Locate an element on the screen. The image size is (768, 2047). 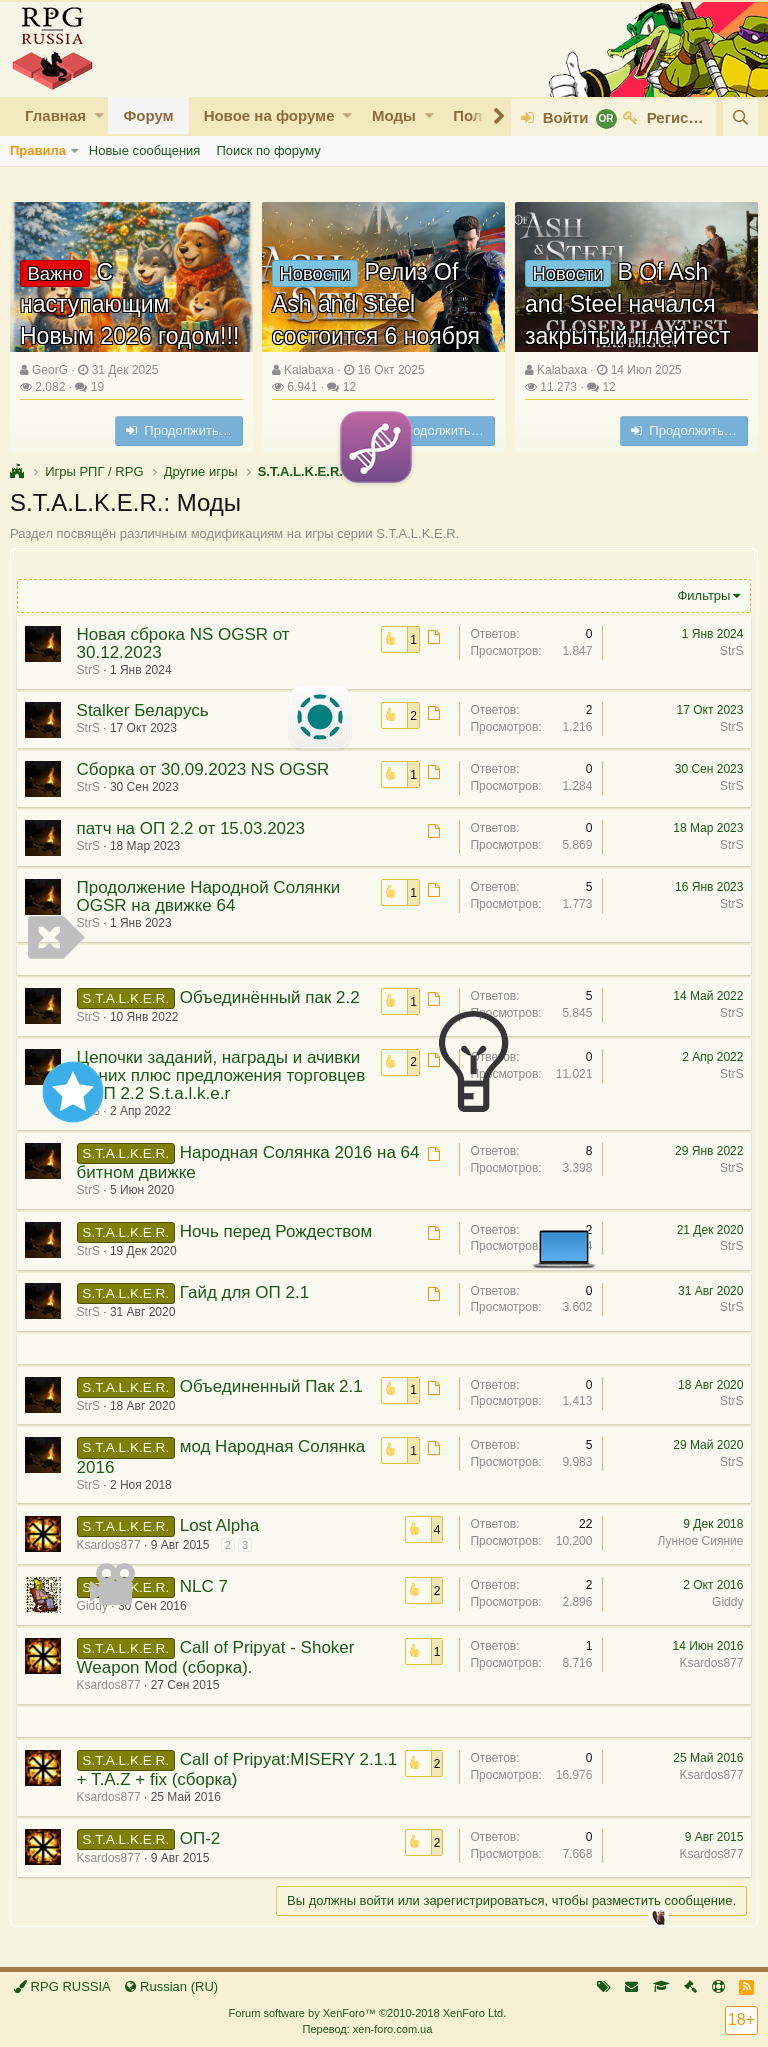
open LocalSend app for local file sharing is located at coordinates (320, 717).